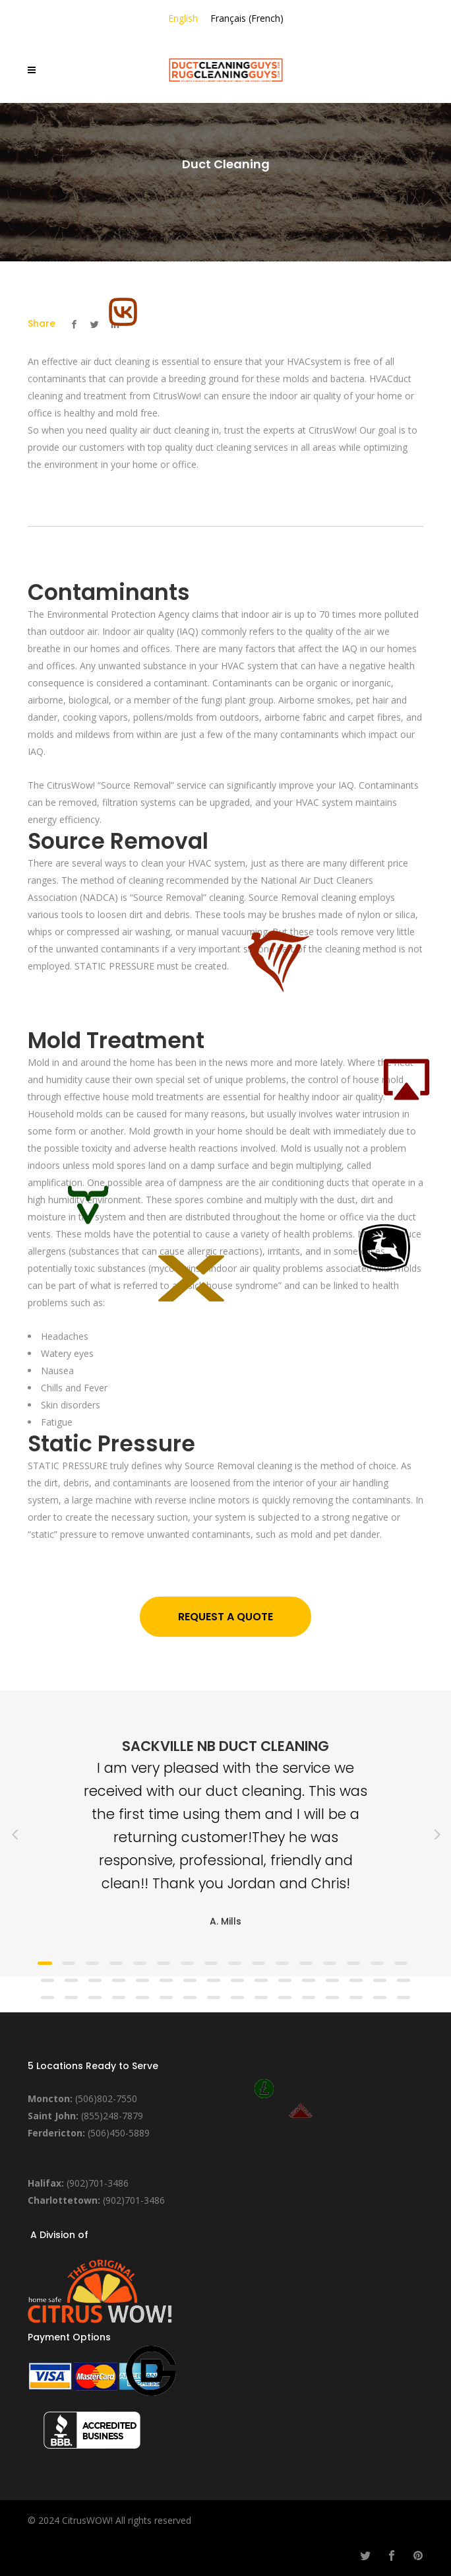 The height and width of the screenshot is (2576, 451). Describe the element at coordinates (191, 1278) in the screenshot. I see `nutanix company logo` at that location.